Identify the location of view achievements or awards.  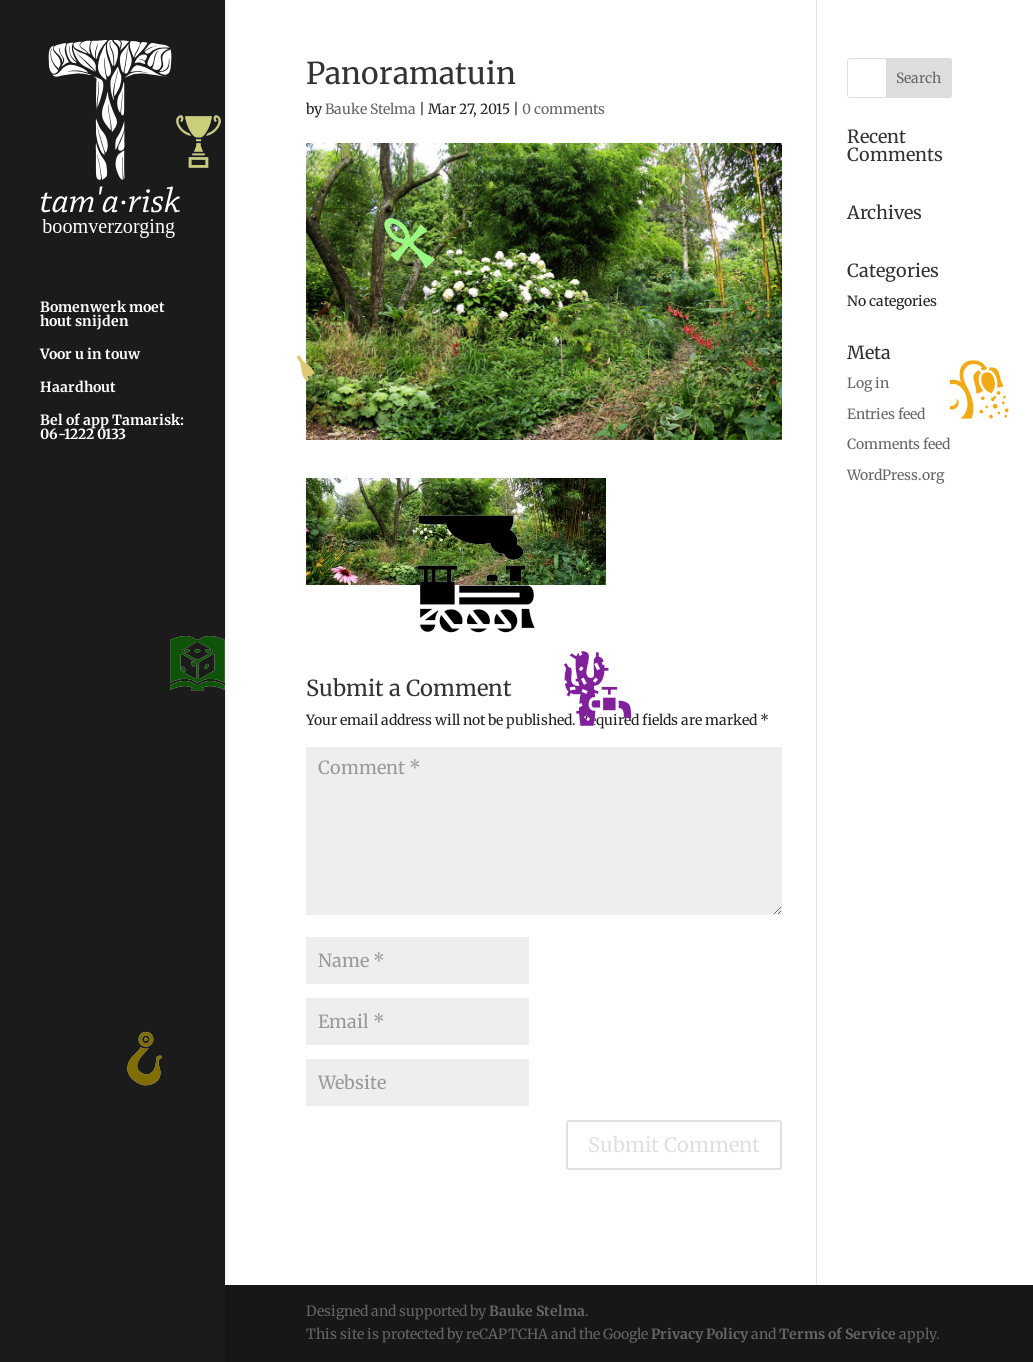
(198, 141).